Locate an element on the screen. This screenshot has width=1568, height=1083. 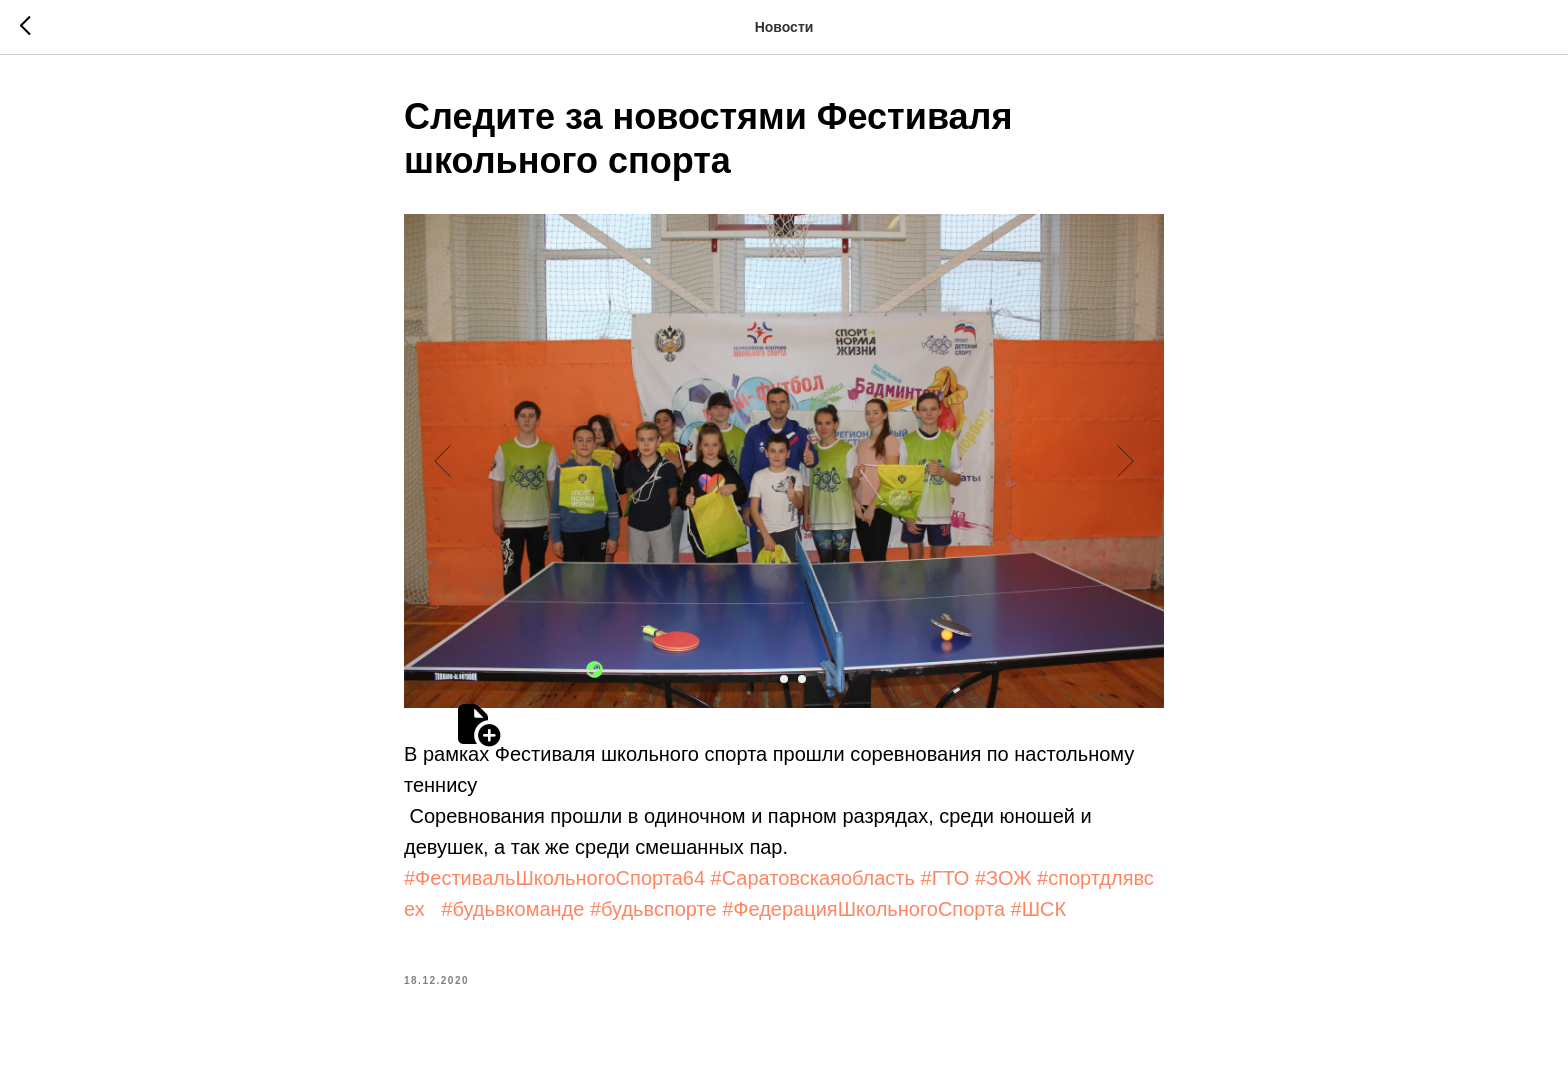
open Steam gaming platform is located at coordinates (594, 669).